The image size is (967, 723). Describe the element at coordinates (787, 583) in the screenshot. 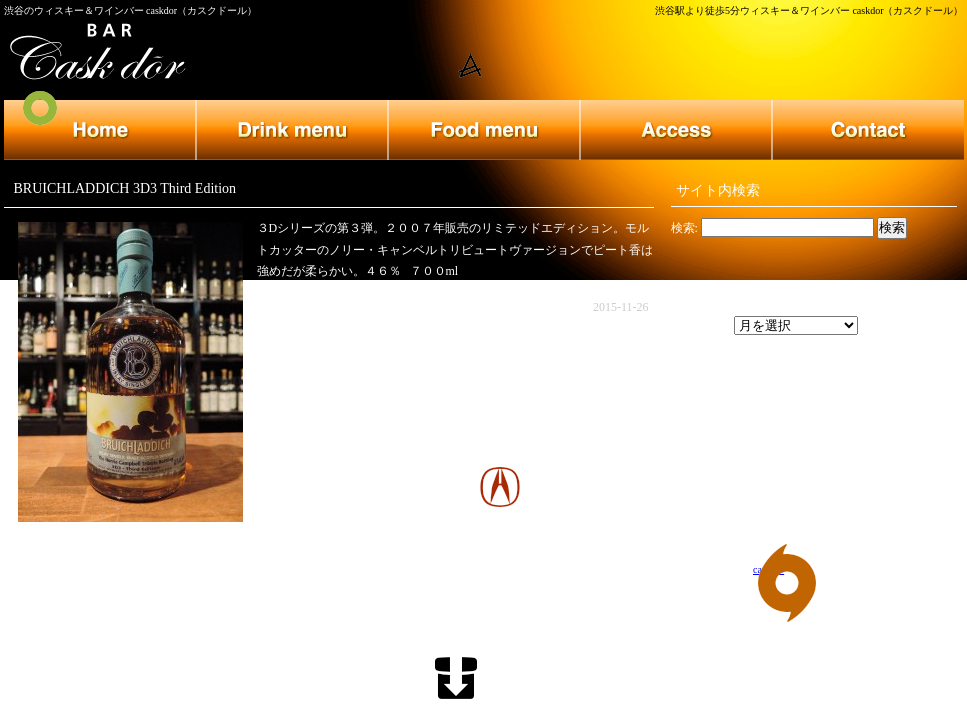

I see `launch Origin gaming client` at that location.